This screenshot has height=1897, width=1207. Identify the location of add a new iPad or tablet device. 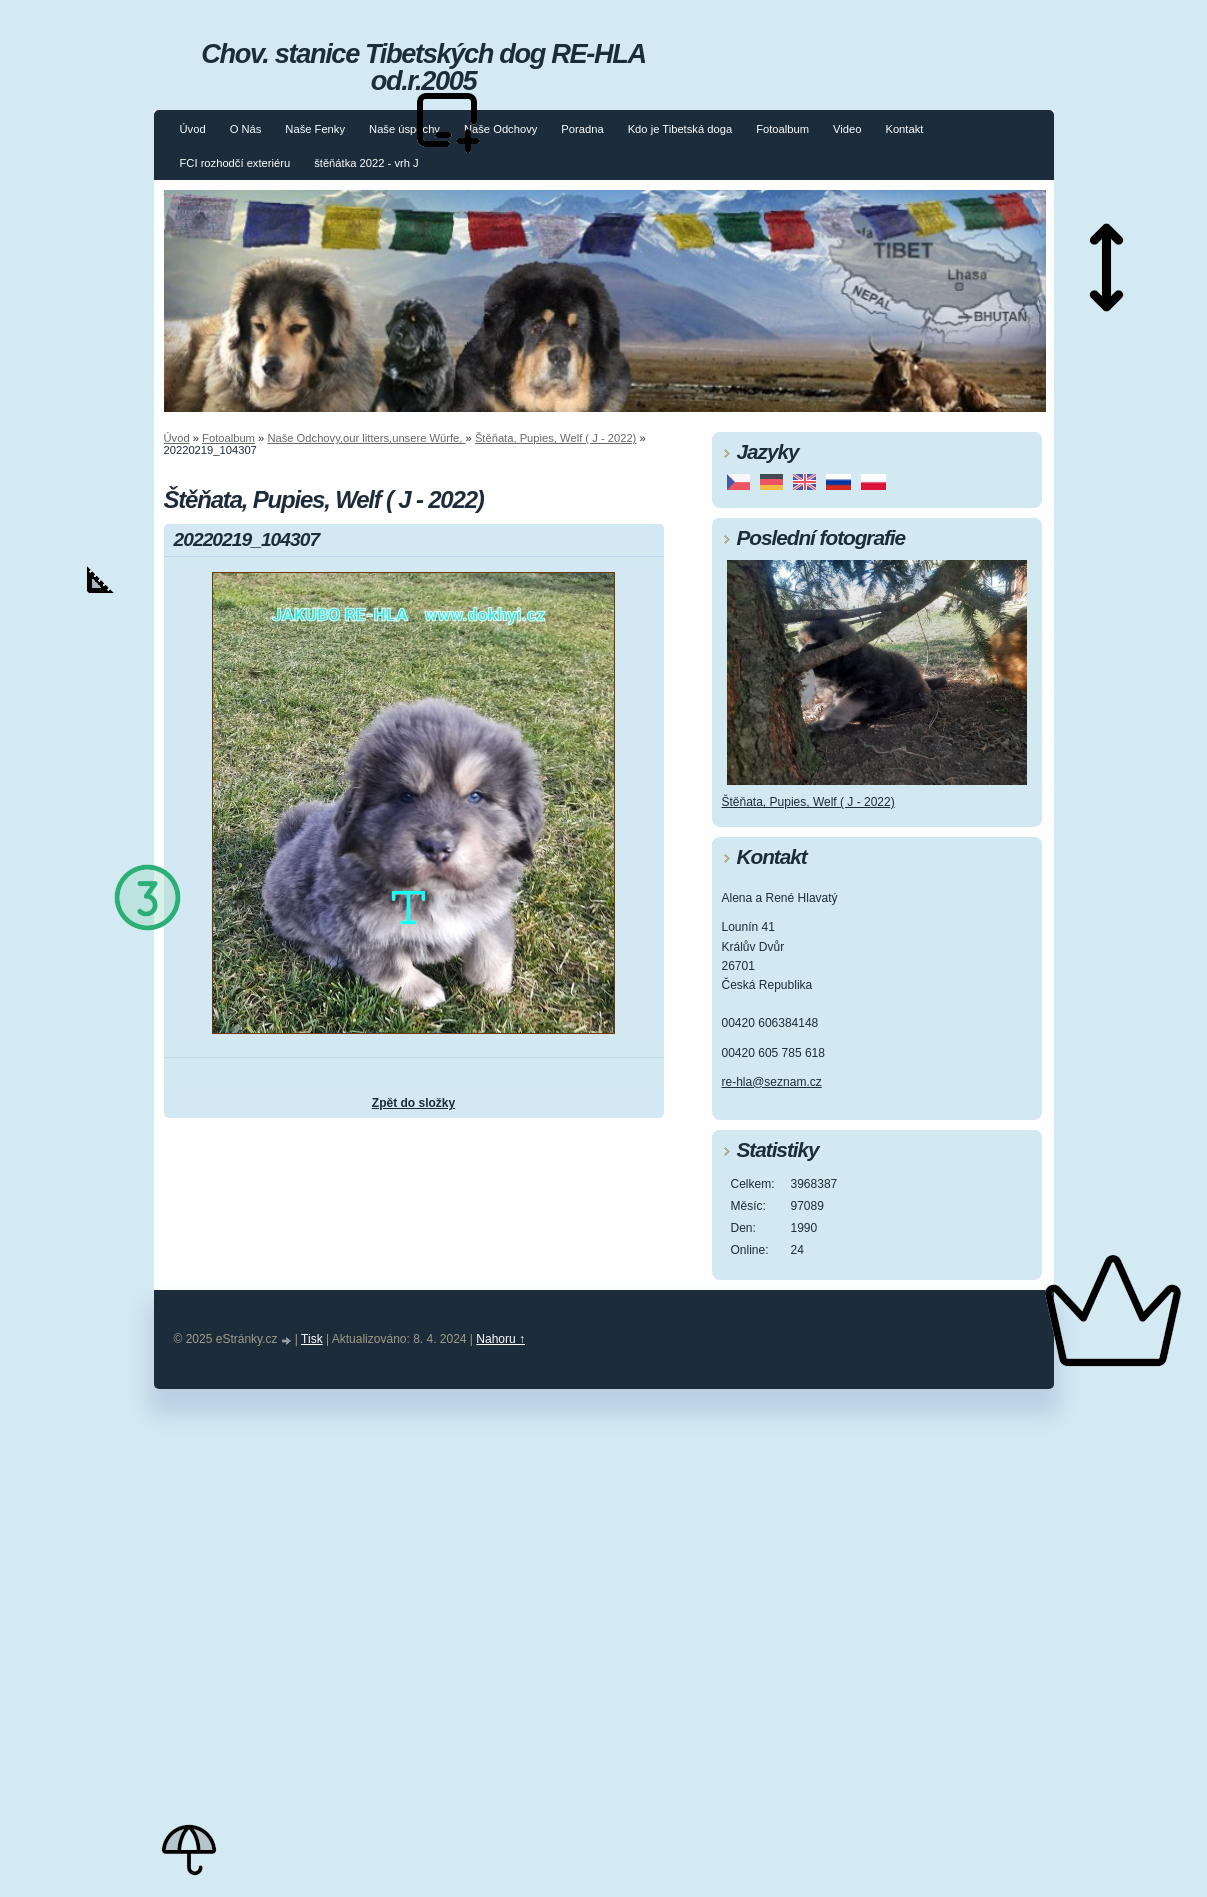
(447, 120).